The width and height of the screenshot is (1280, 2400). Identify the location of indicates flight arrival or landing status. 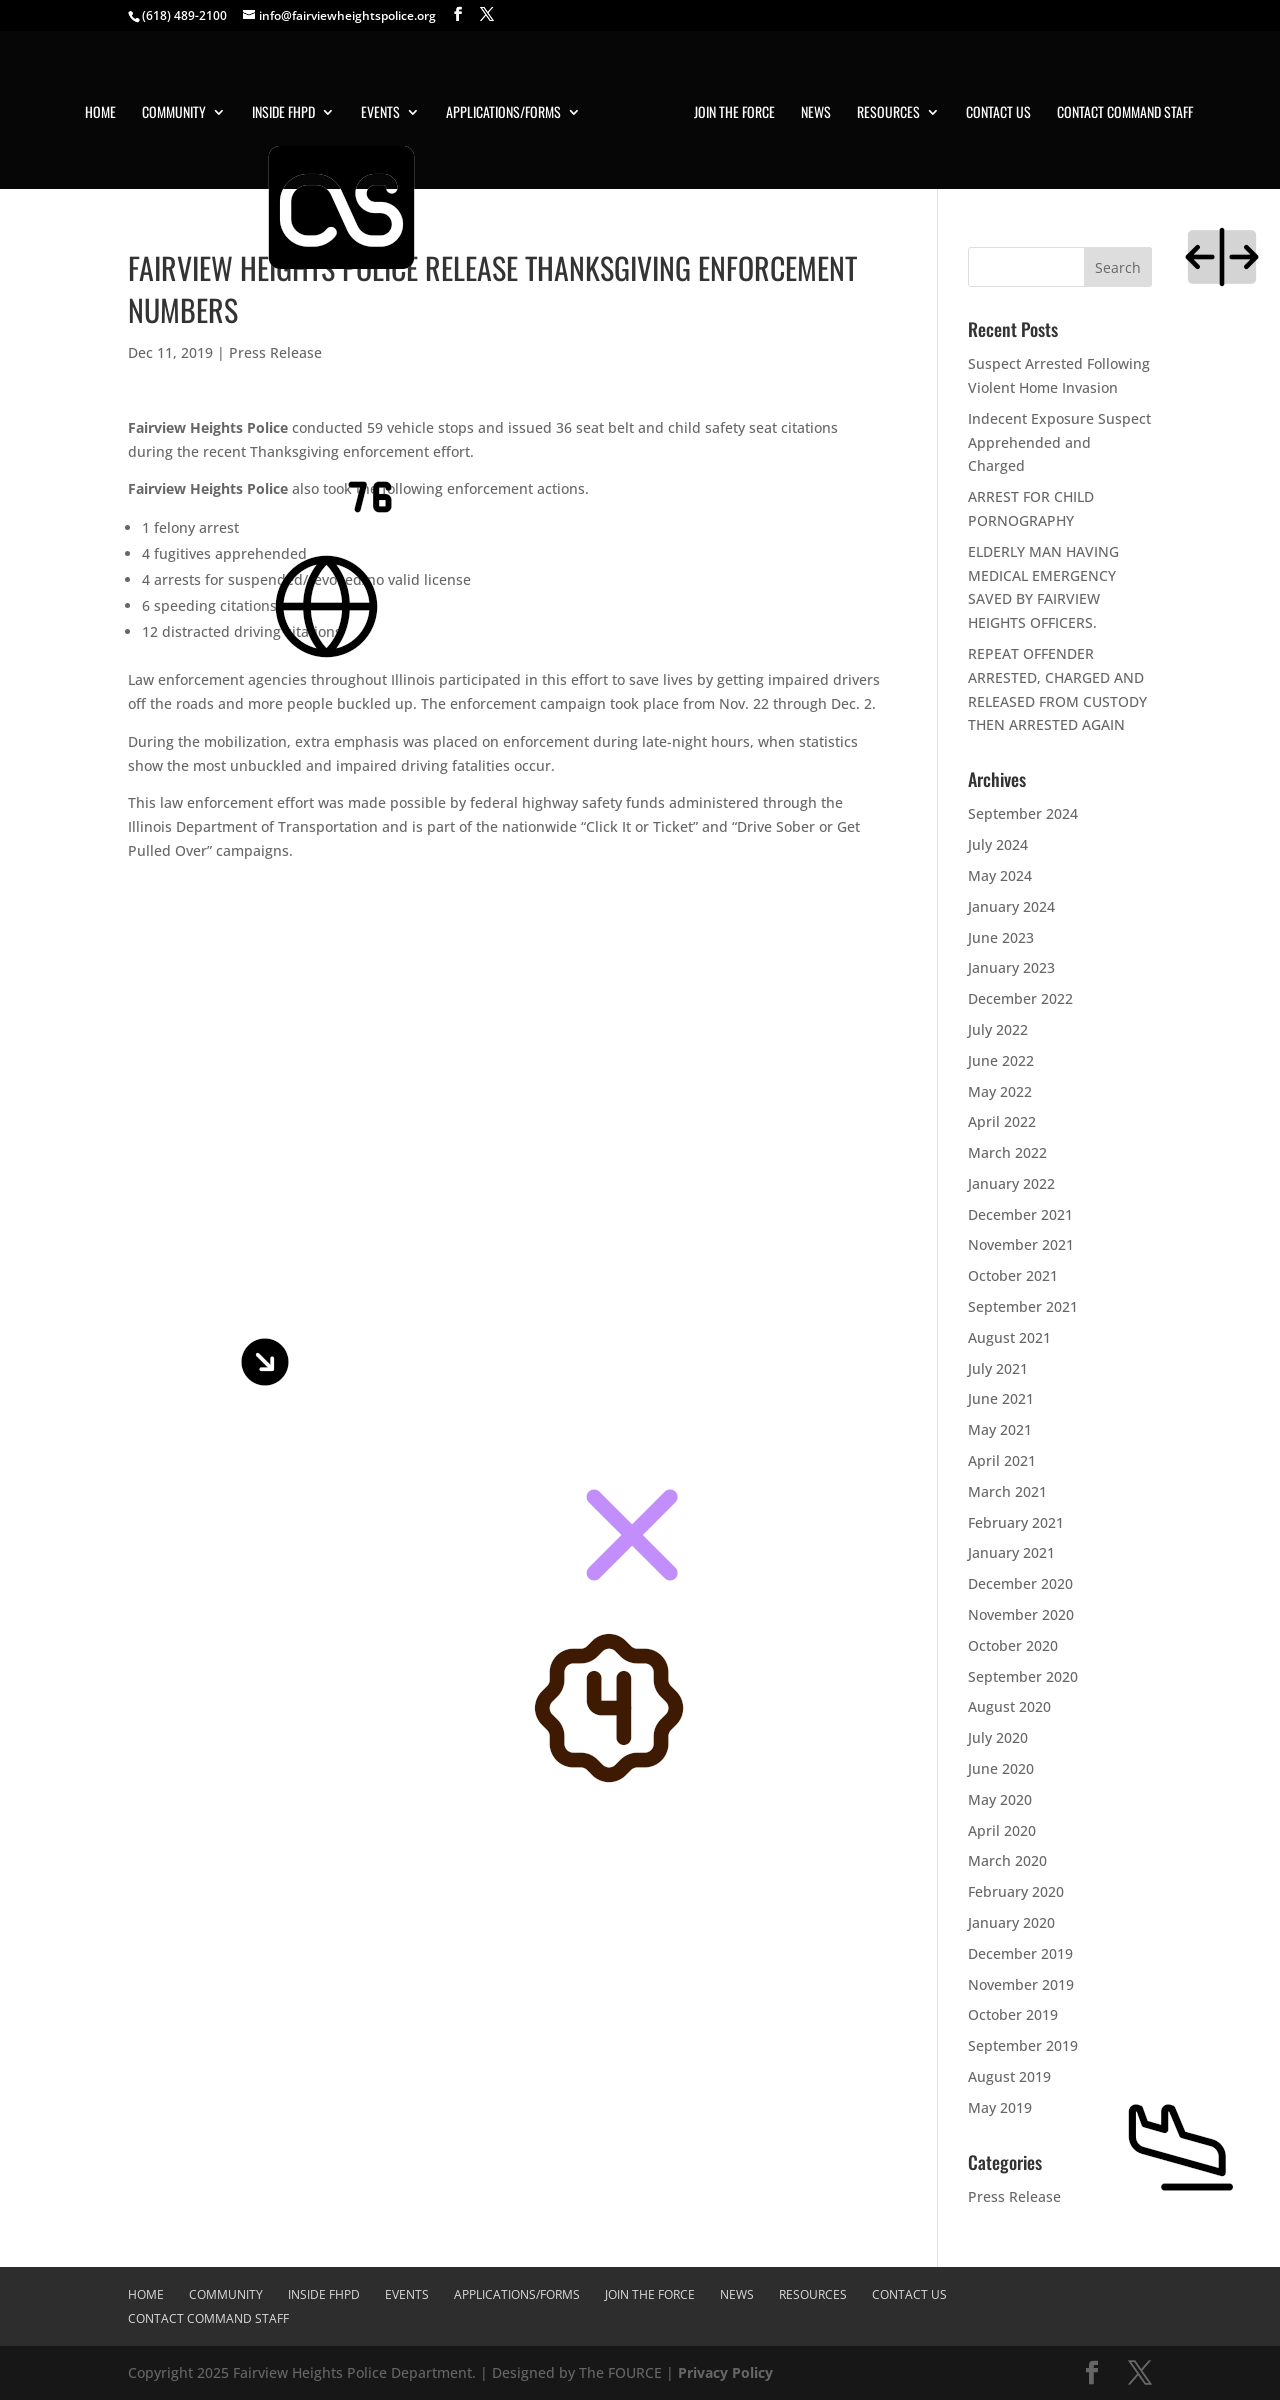
(1175, 2147).